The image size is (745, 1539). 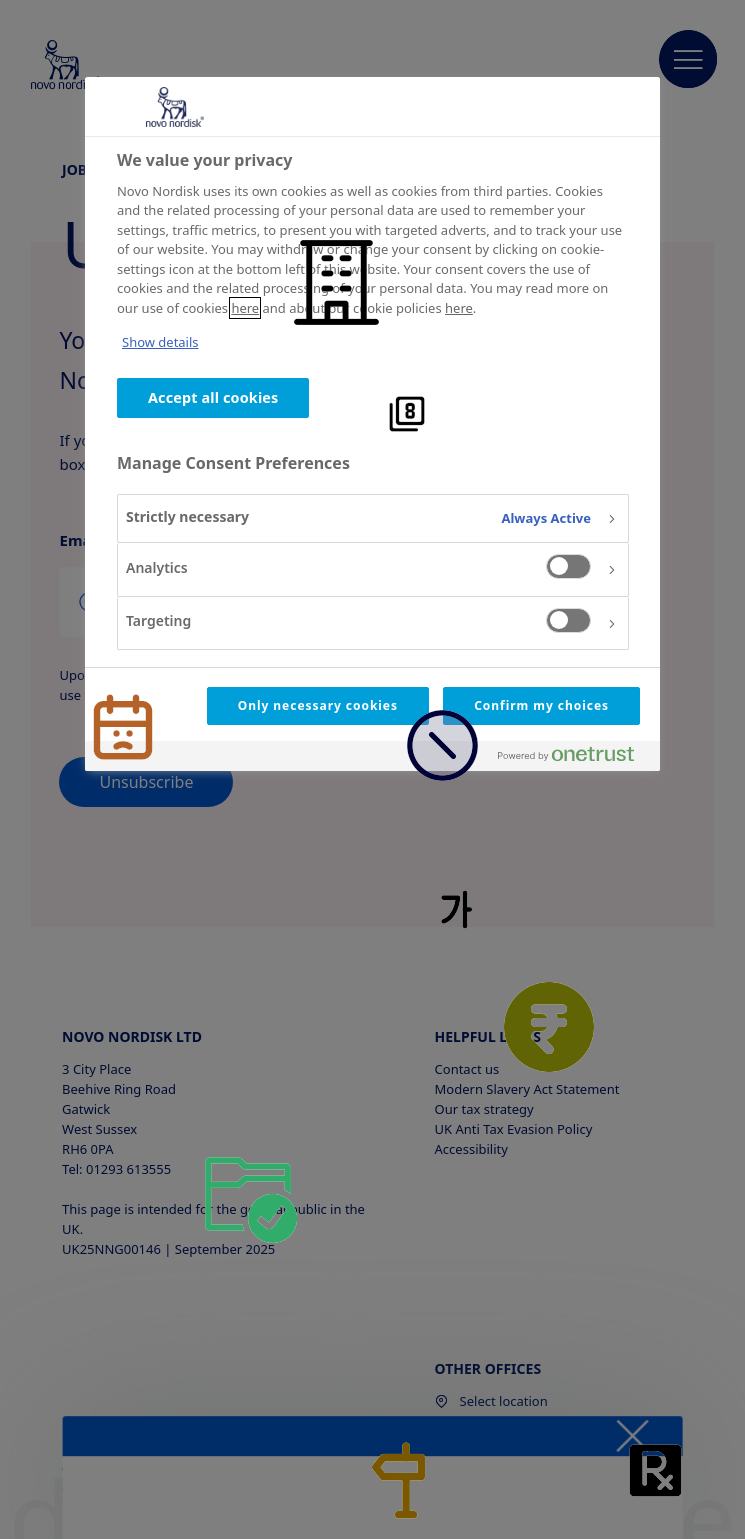 What do you see at coordinates (549, 1027) in the screenshot?
I see `indicates Indian rupee currency or payment` at bounding box center [549, 1027].